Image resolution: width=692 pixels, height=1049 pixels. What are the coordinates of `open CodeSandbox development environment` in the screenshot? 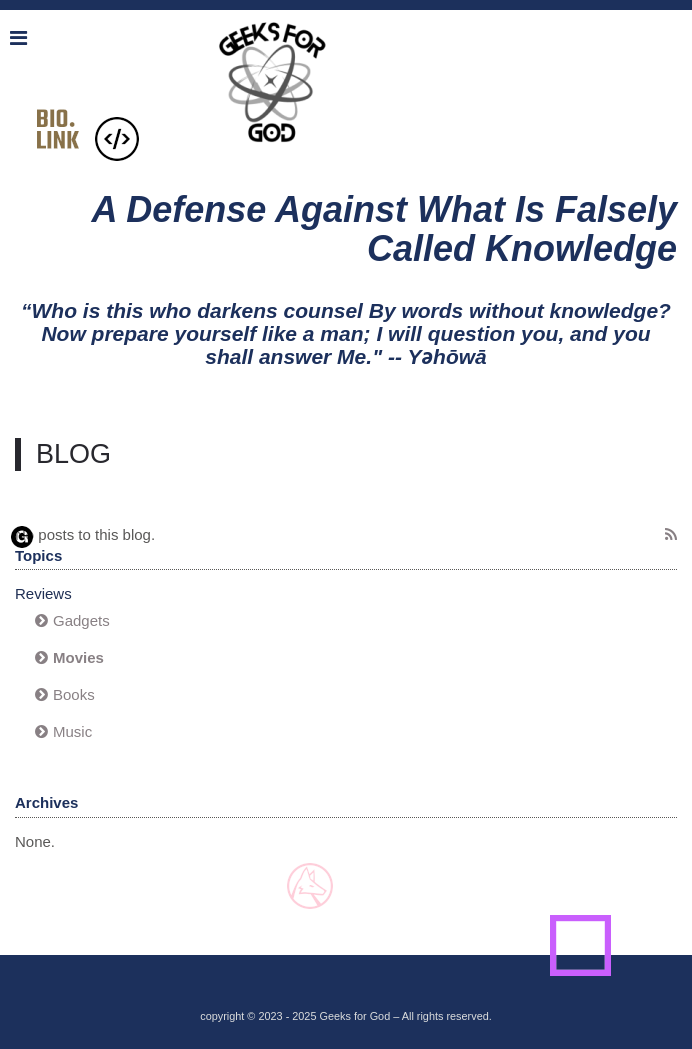 It's located at (580, 945).